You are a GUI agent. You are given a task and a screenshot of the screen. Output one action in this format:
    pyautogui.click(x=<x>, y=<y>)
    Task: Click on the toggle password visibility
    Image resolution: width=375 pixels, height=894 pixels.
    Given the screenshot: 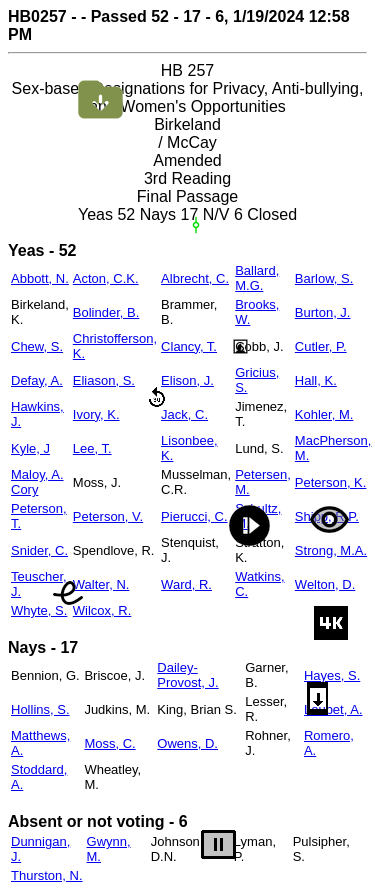 What is the action you would take?
    pyautogui.click(x=329, y=519)
    